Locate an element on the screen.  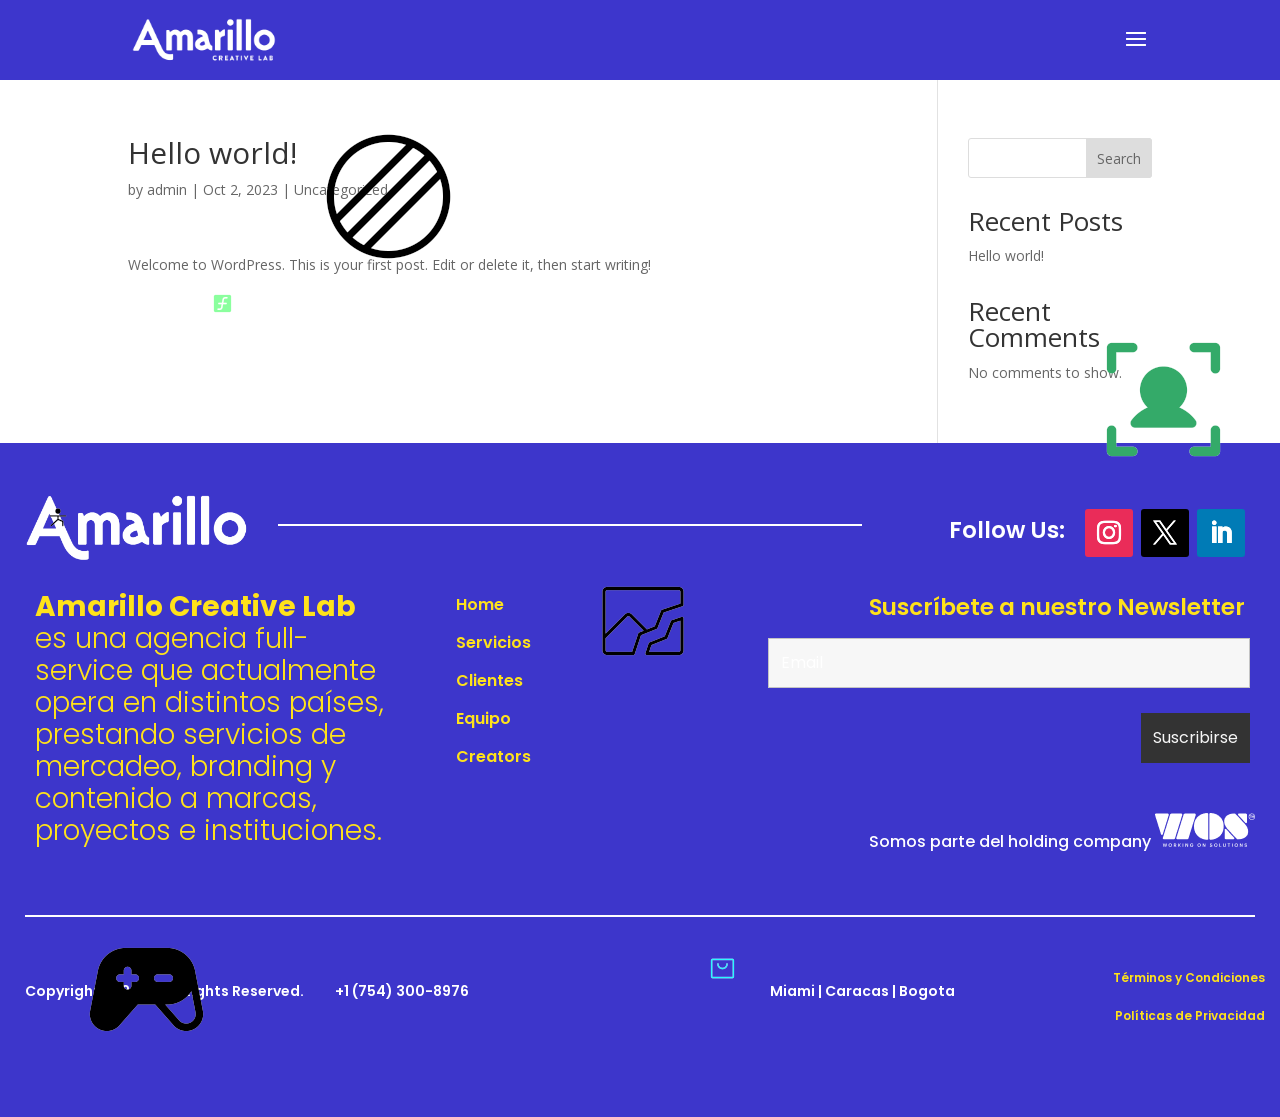
access or create a function in code editor is located at coordinates (222, 303).